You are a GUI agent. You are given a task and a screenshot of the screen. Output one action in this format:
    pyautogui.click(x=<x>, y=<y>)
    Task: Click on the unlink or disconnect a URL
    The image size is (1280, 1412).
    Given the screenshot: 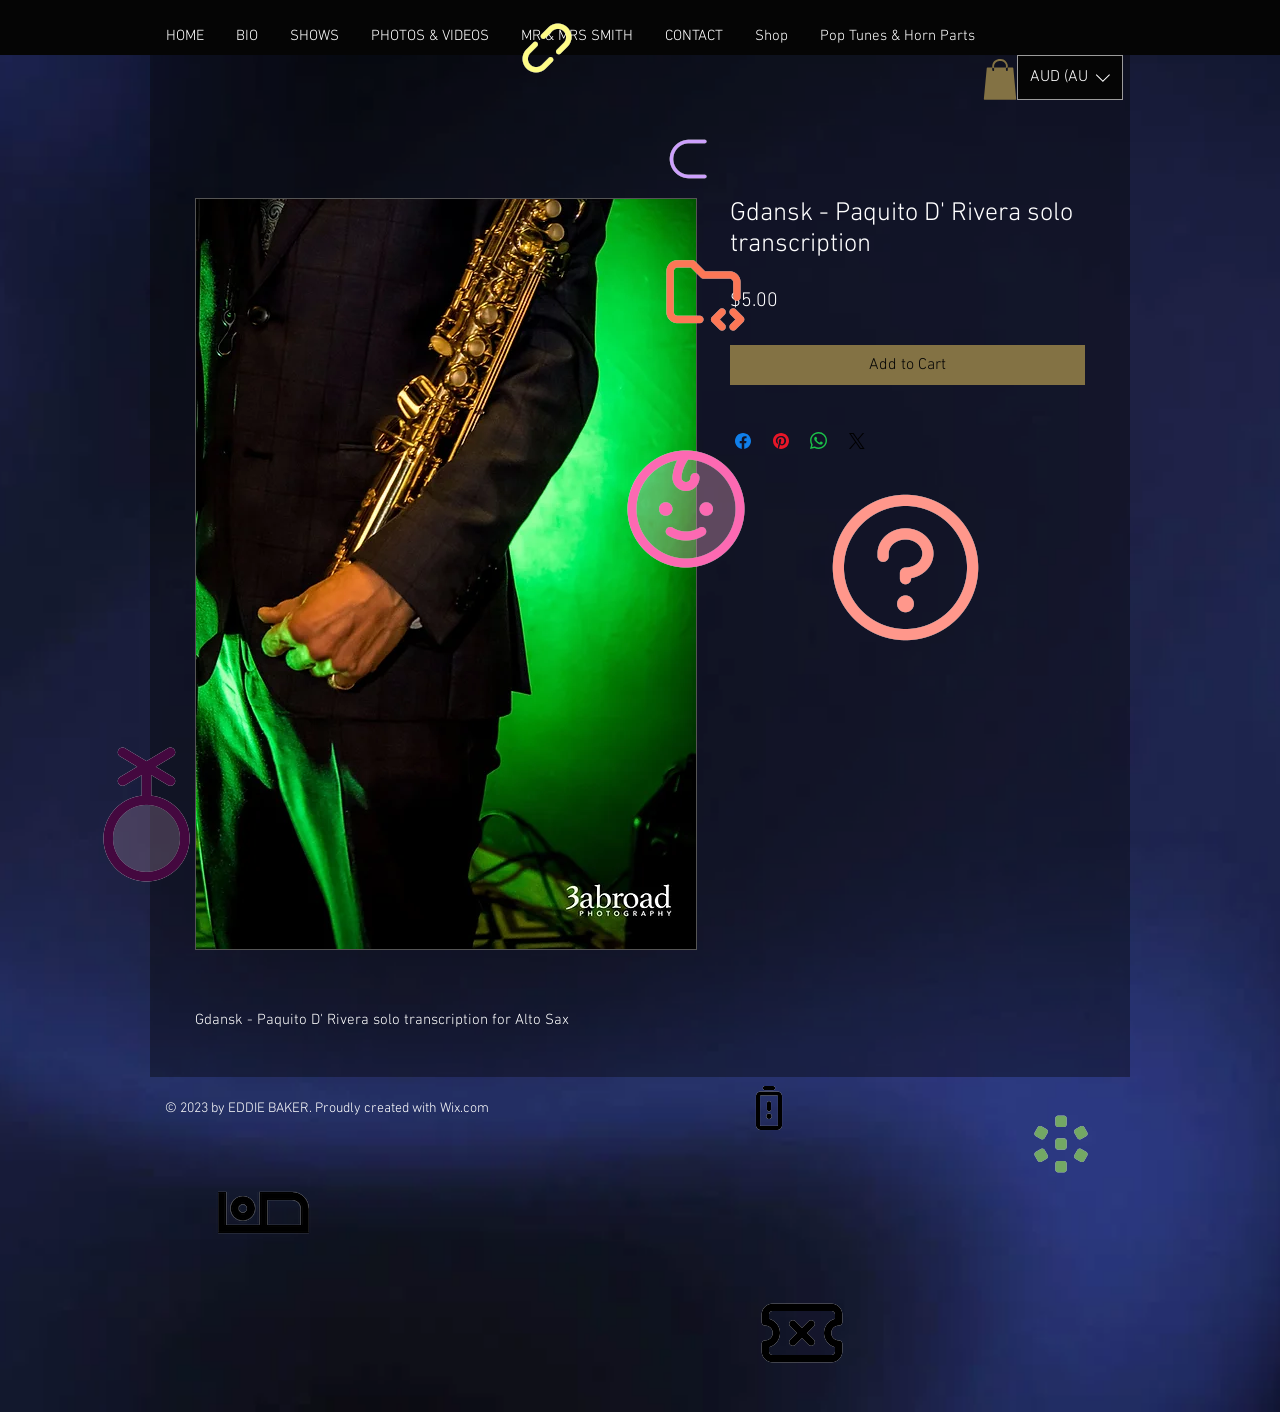 What is the action you would take?
    pyautogui.click(x=547, y=48)
    